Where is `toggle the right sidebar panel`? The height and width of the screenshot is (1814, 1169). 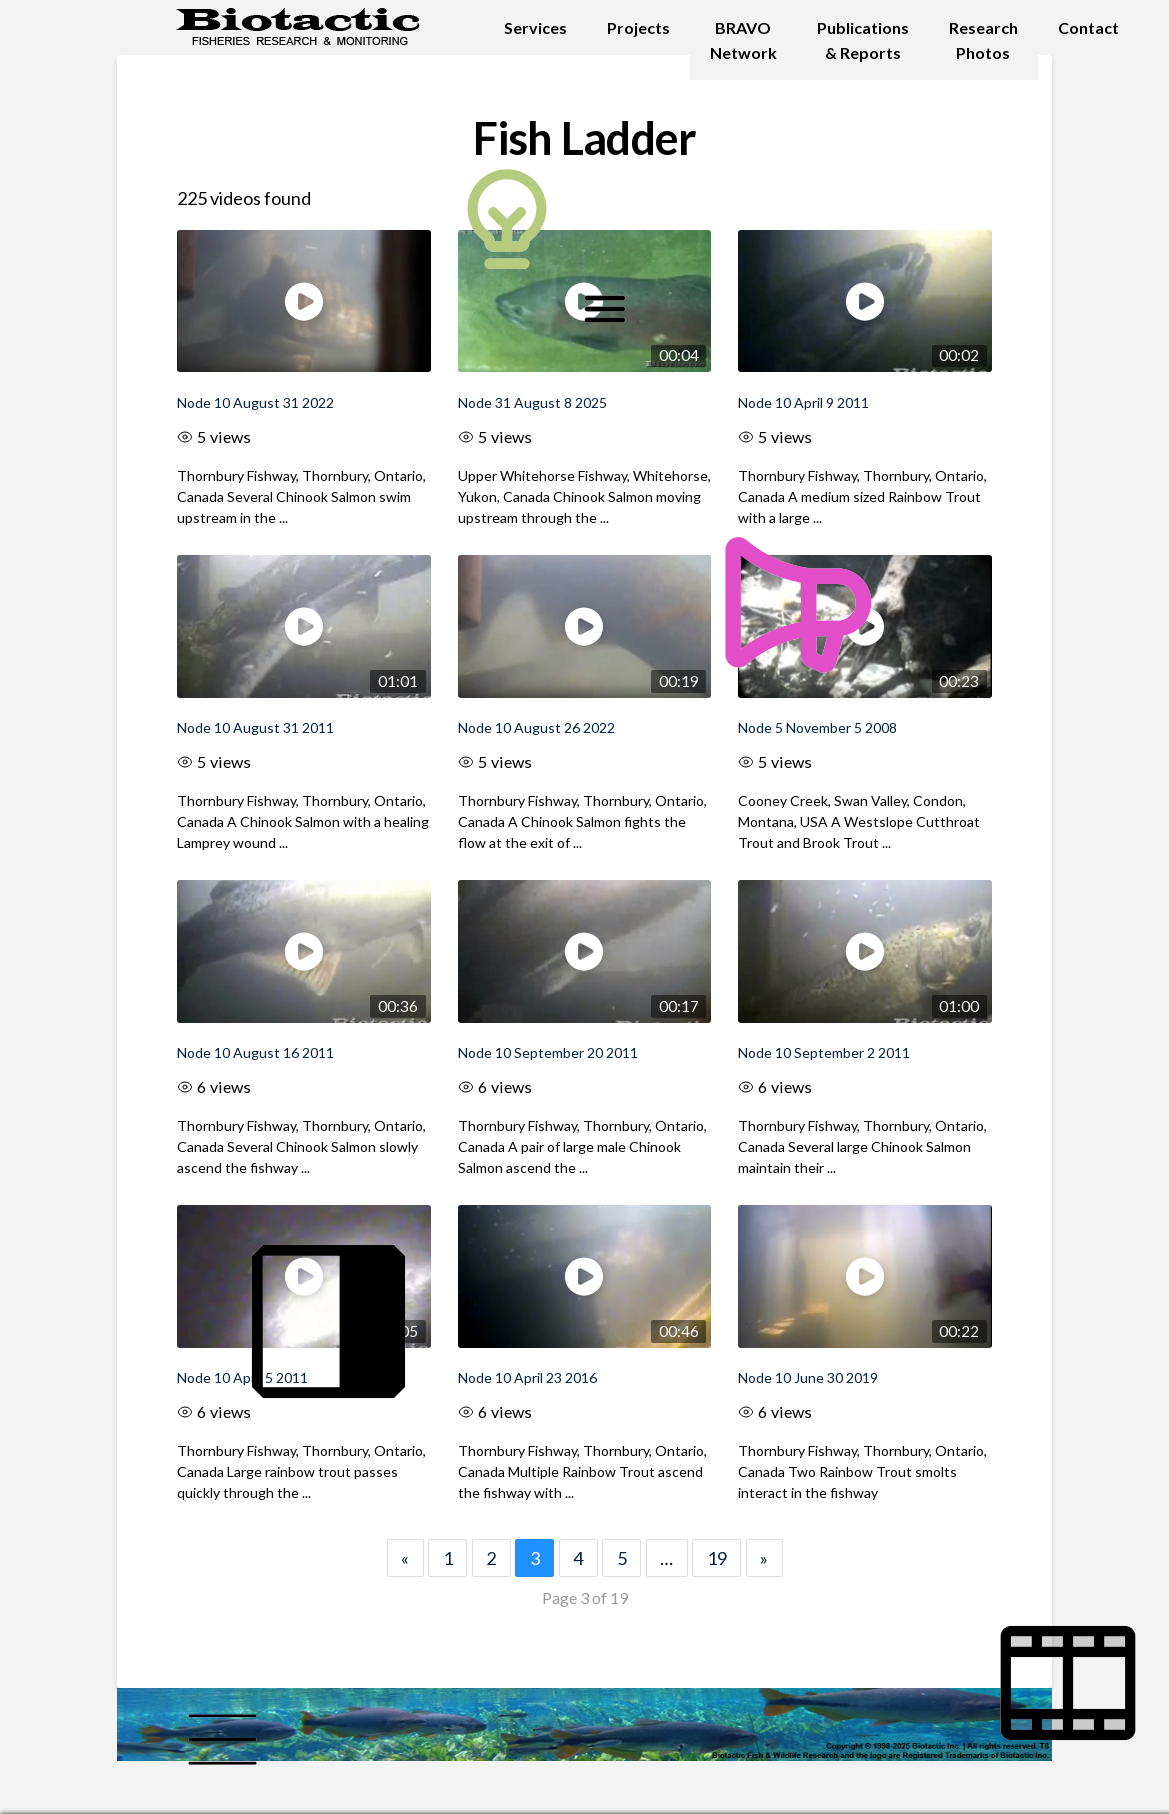 toggle the right sidebar panel is located at coordinates (328, 1321).